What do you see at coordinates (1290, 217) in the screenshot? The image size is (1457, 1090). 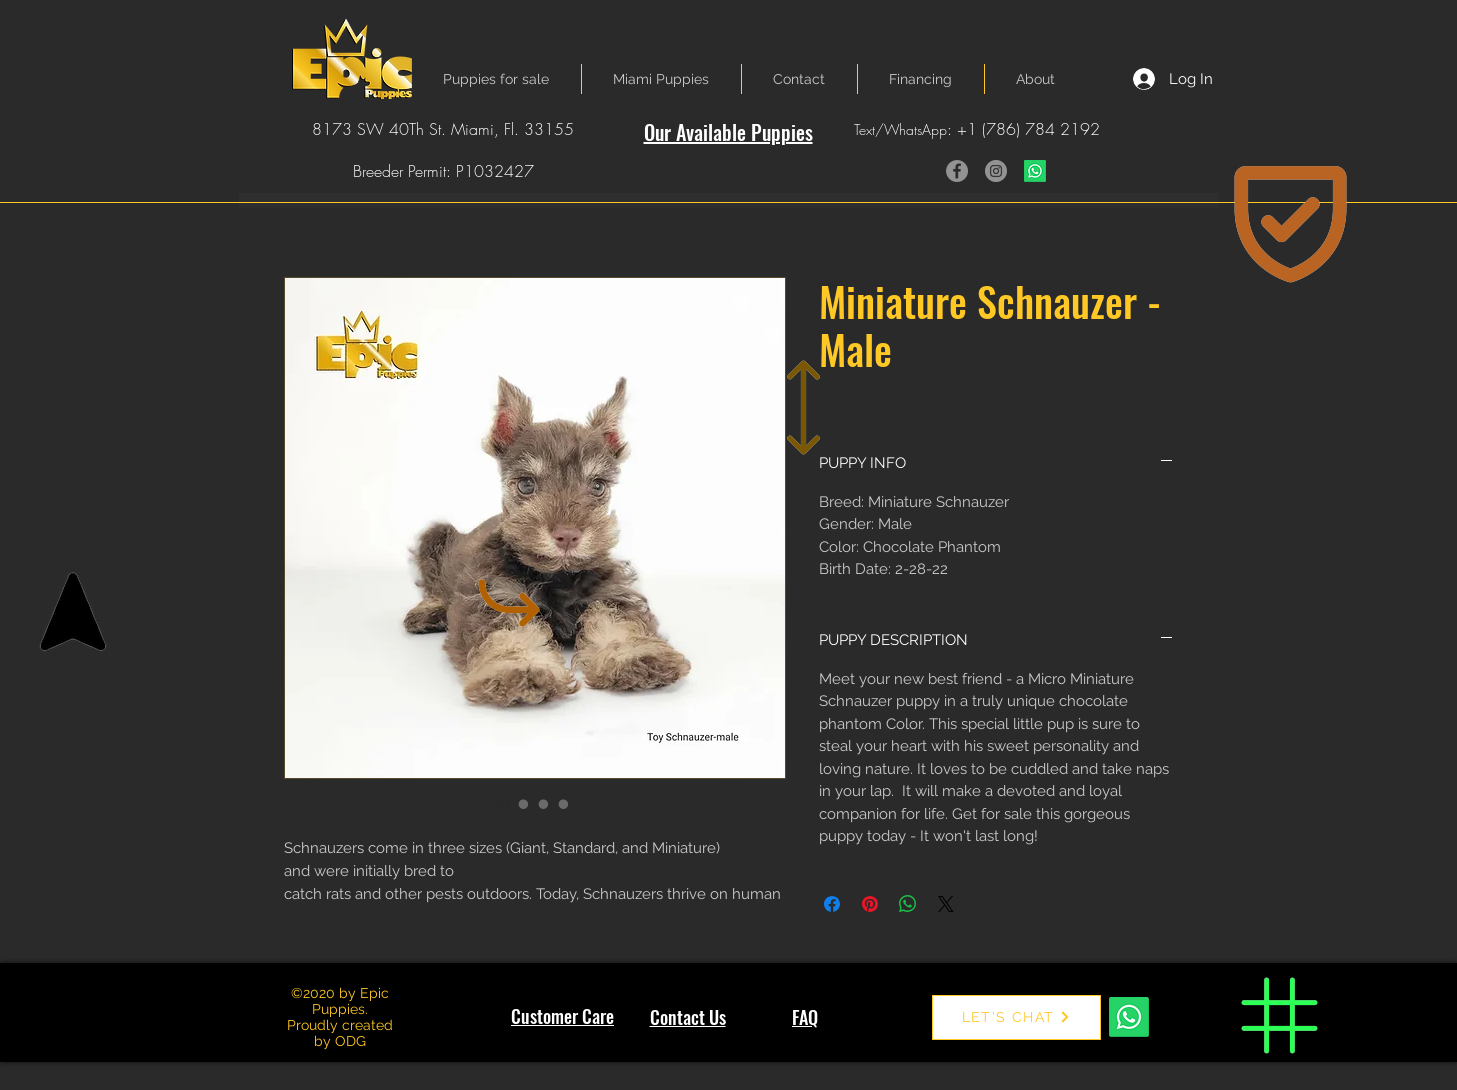 I see `indicates verified security or protection status` at bounding box center [1290, 217].